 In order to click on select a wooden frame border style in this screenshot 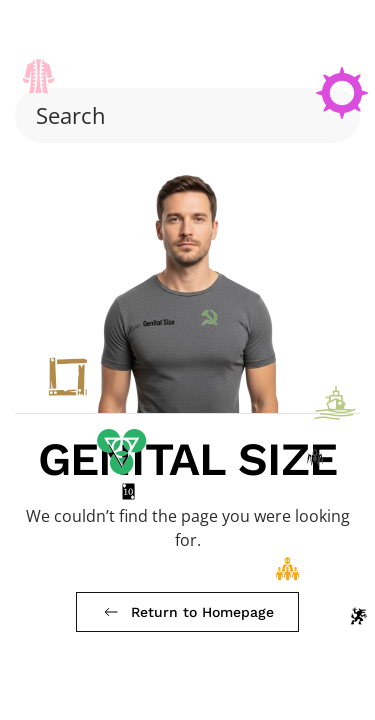, I will do `click(68, 377)`.